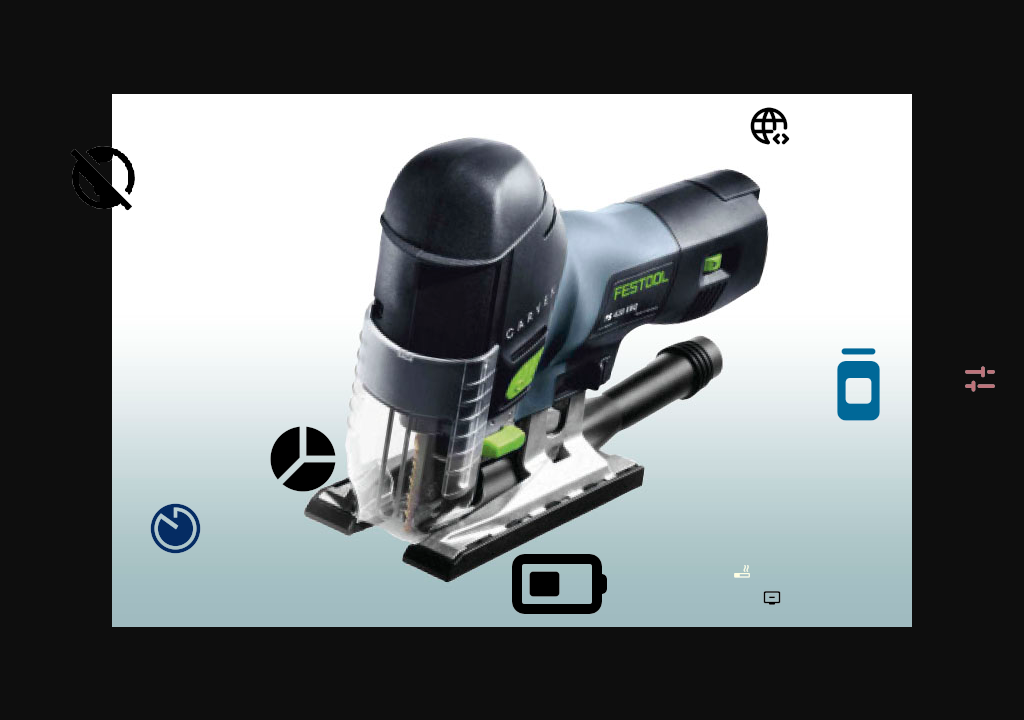 This screenshot has width=1024, height=720. I want to click on access web development tools, so click(769, 126).